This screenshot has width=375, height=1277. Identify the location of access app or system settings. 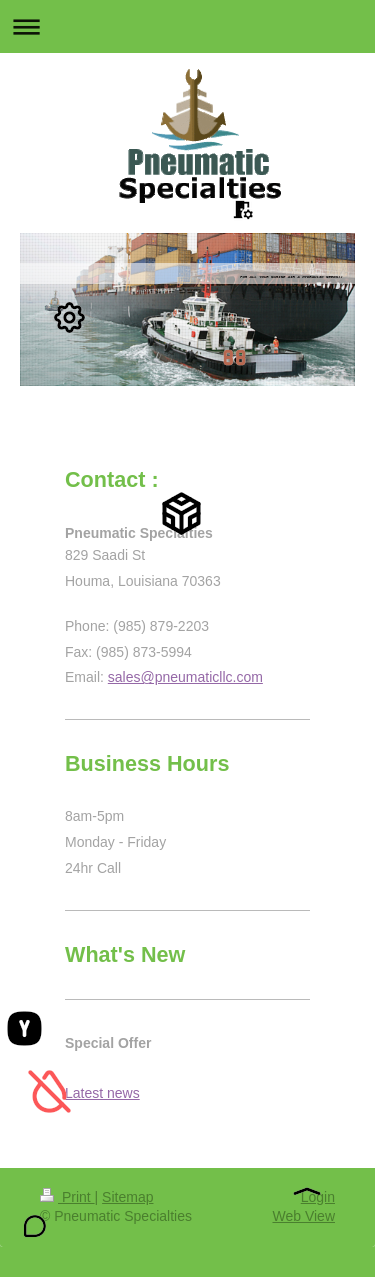
(69, 317).